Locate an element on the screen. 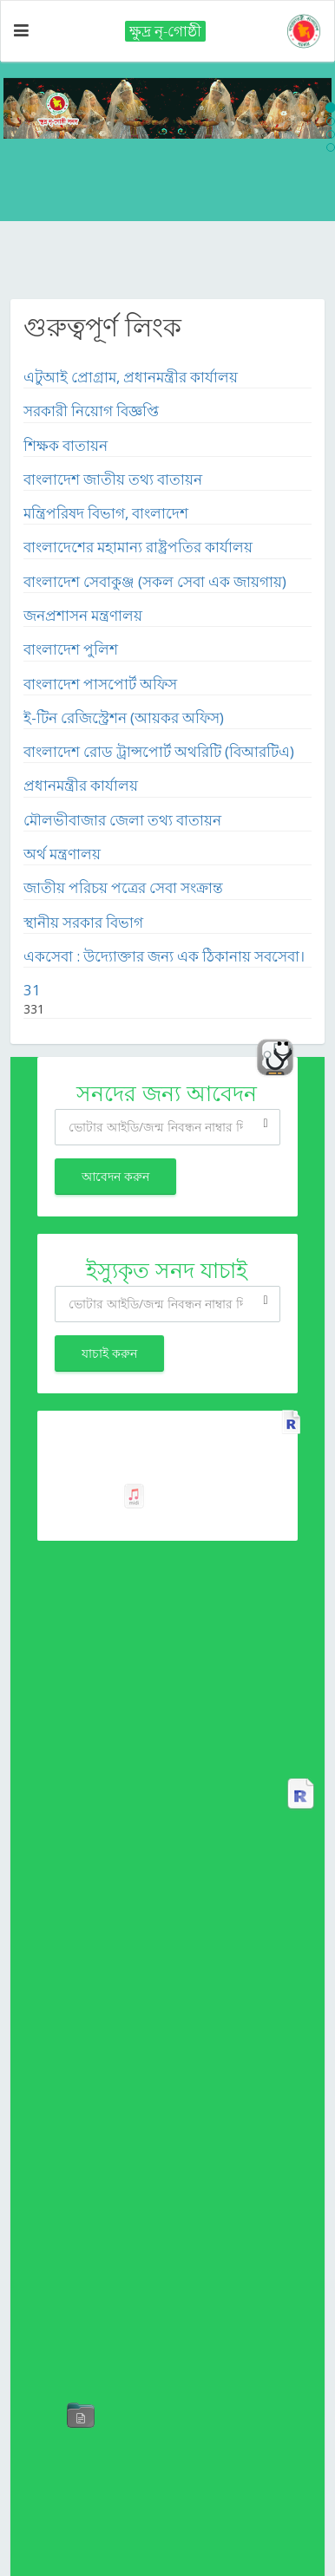 The height and width of the screenshot is (2576, 335). an R programming language source file is located at coordinates (291, 1422).